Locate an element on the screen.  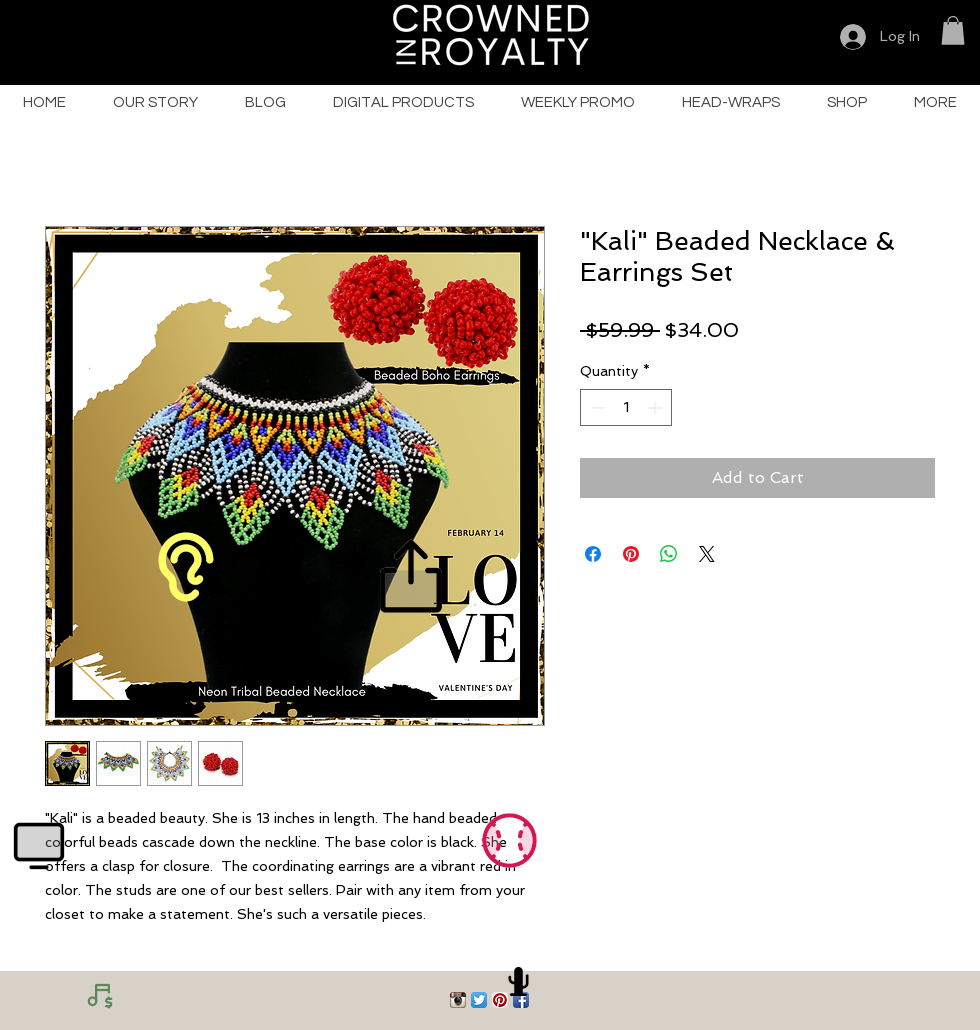
view baseball scores or stats is located at coordinates (509, 840).